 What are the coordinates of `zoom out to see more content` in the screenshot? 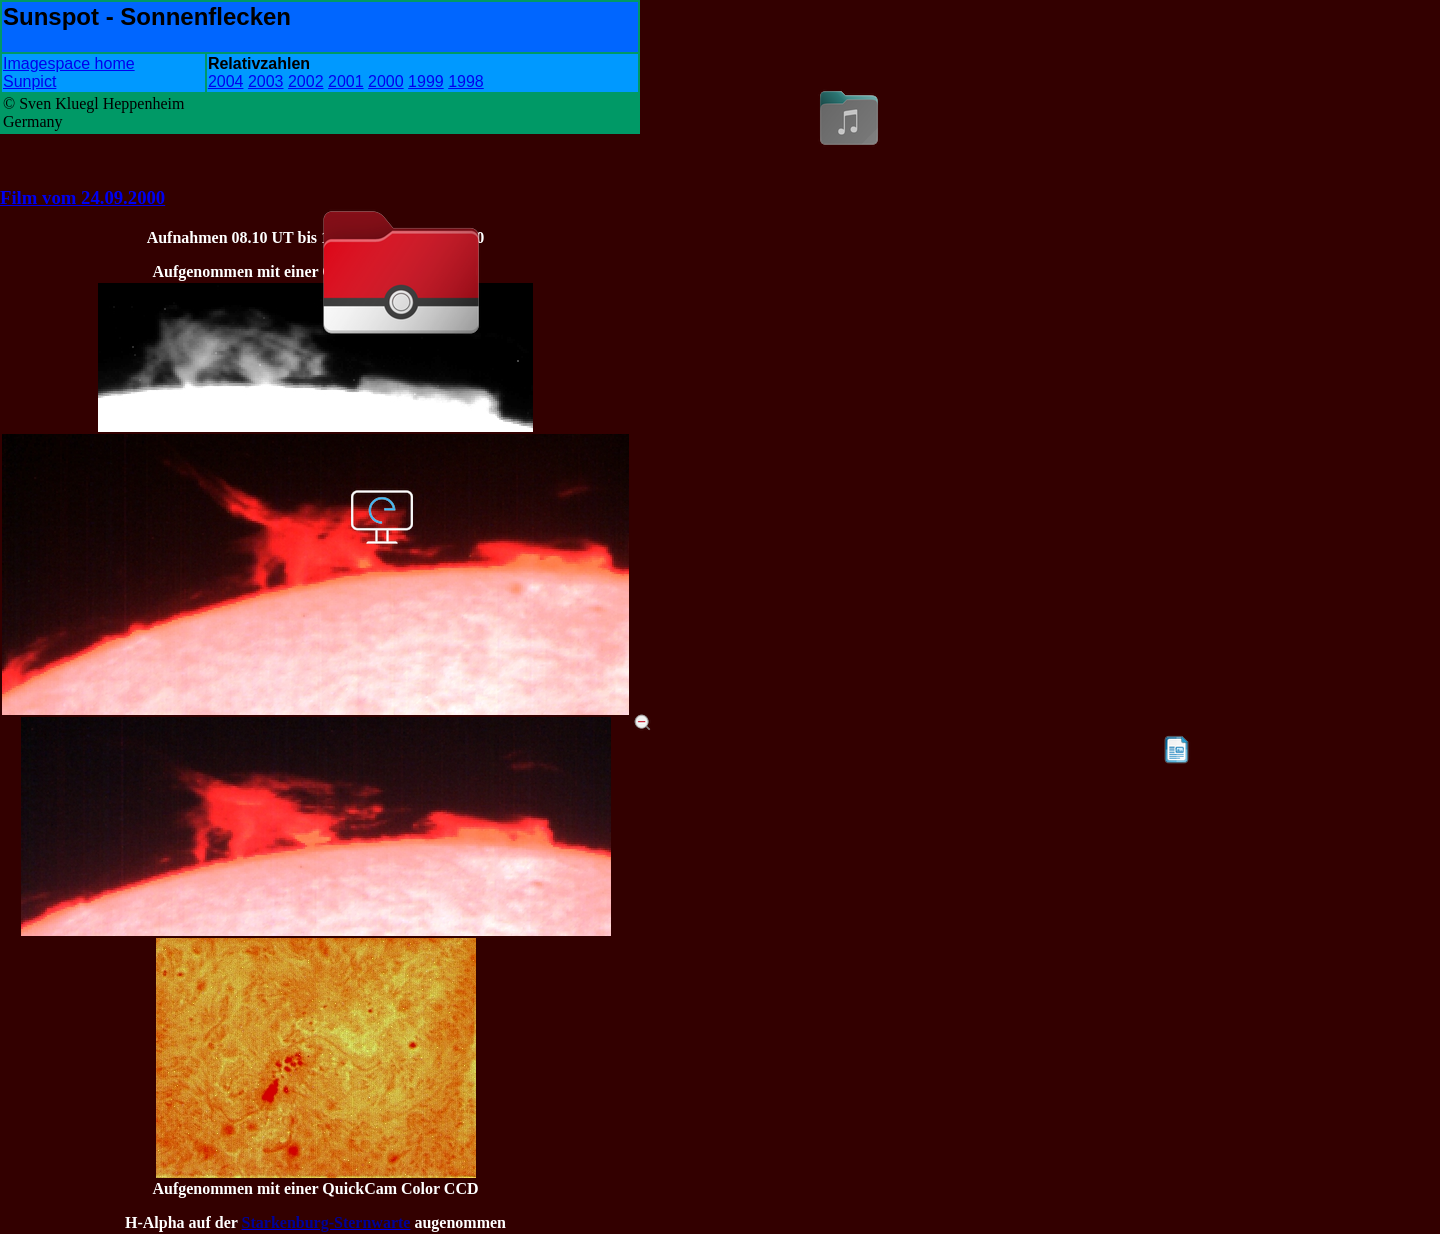 It's located at (642, 722).